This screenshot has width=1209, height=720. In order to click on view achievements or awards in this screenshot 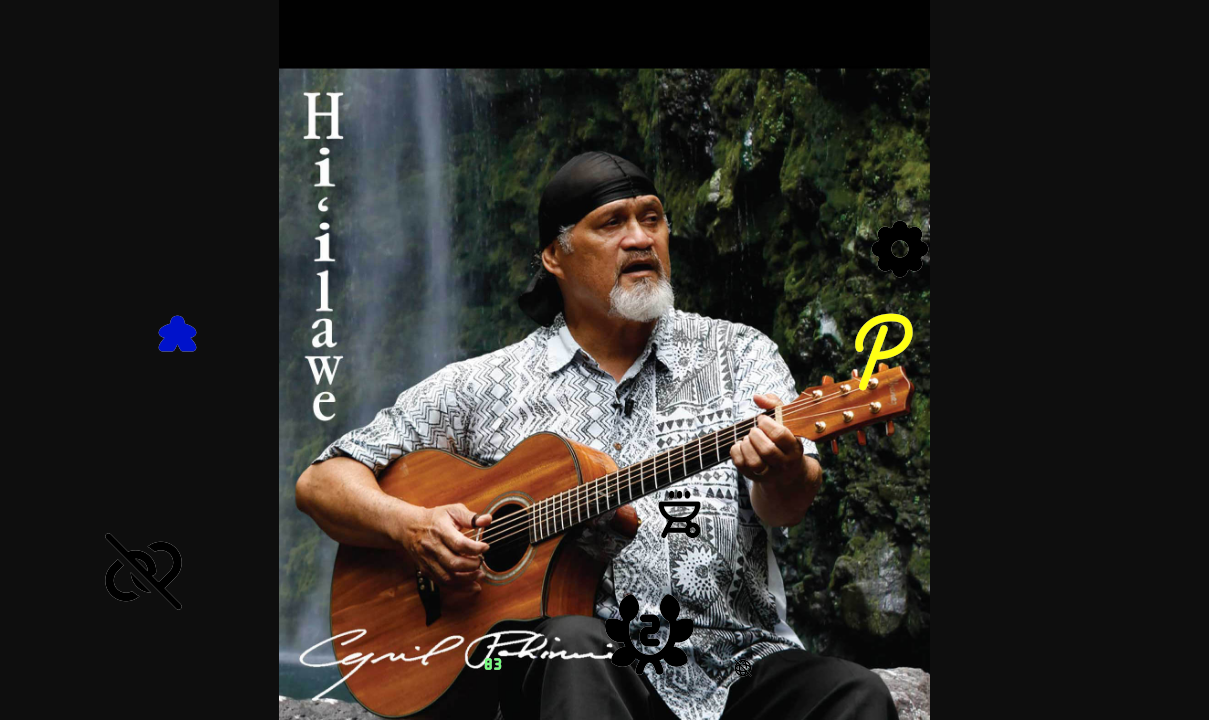, I will do `click(649, 634)`.